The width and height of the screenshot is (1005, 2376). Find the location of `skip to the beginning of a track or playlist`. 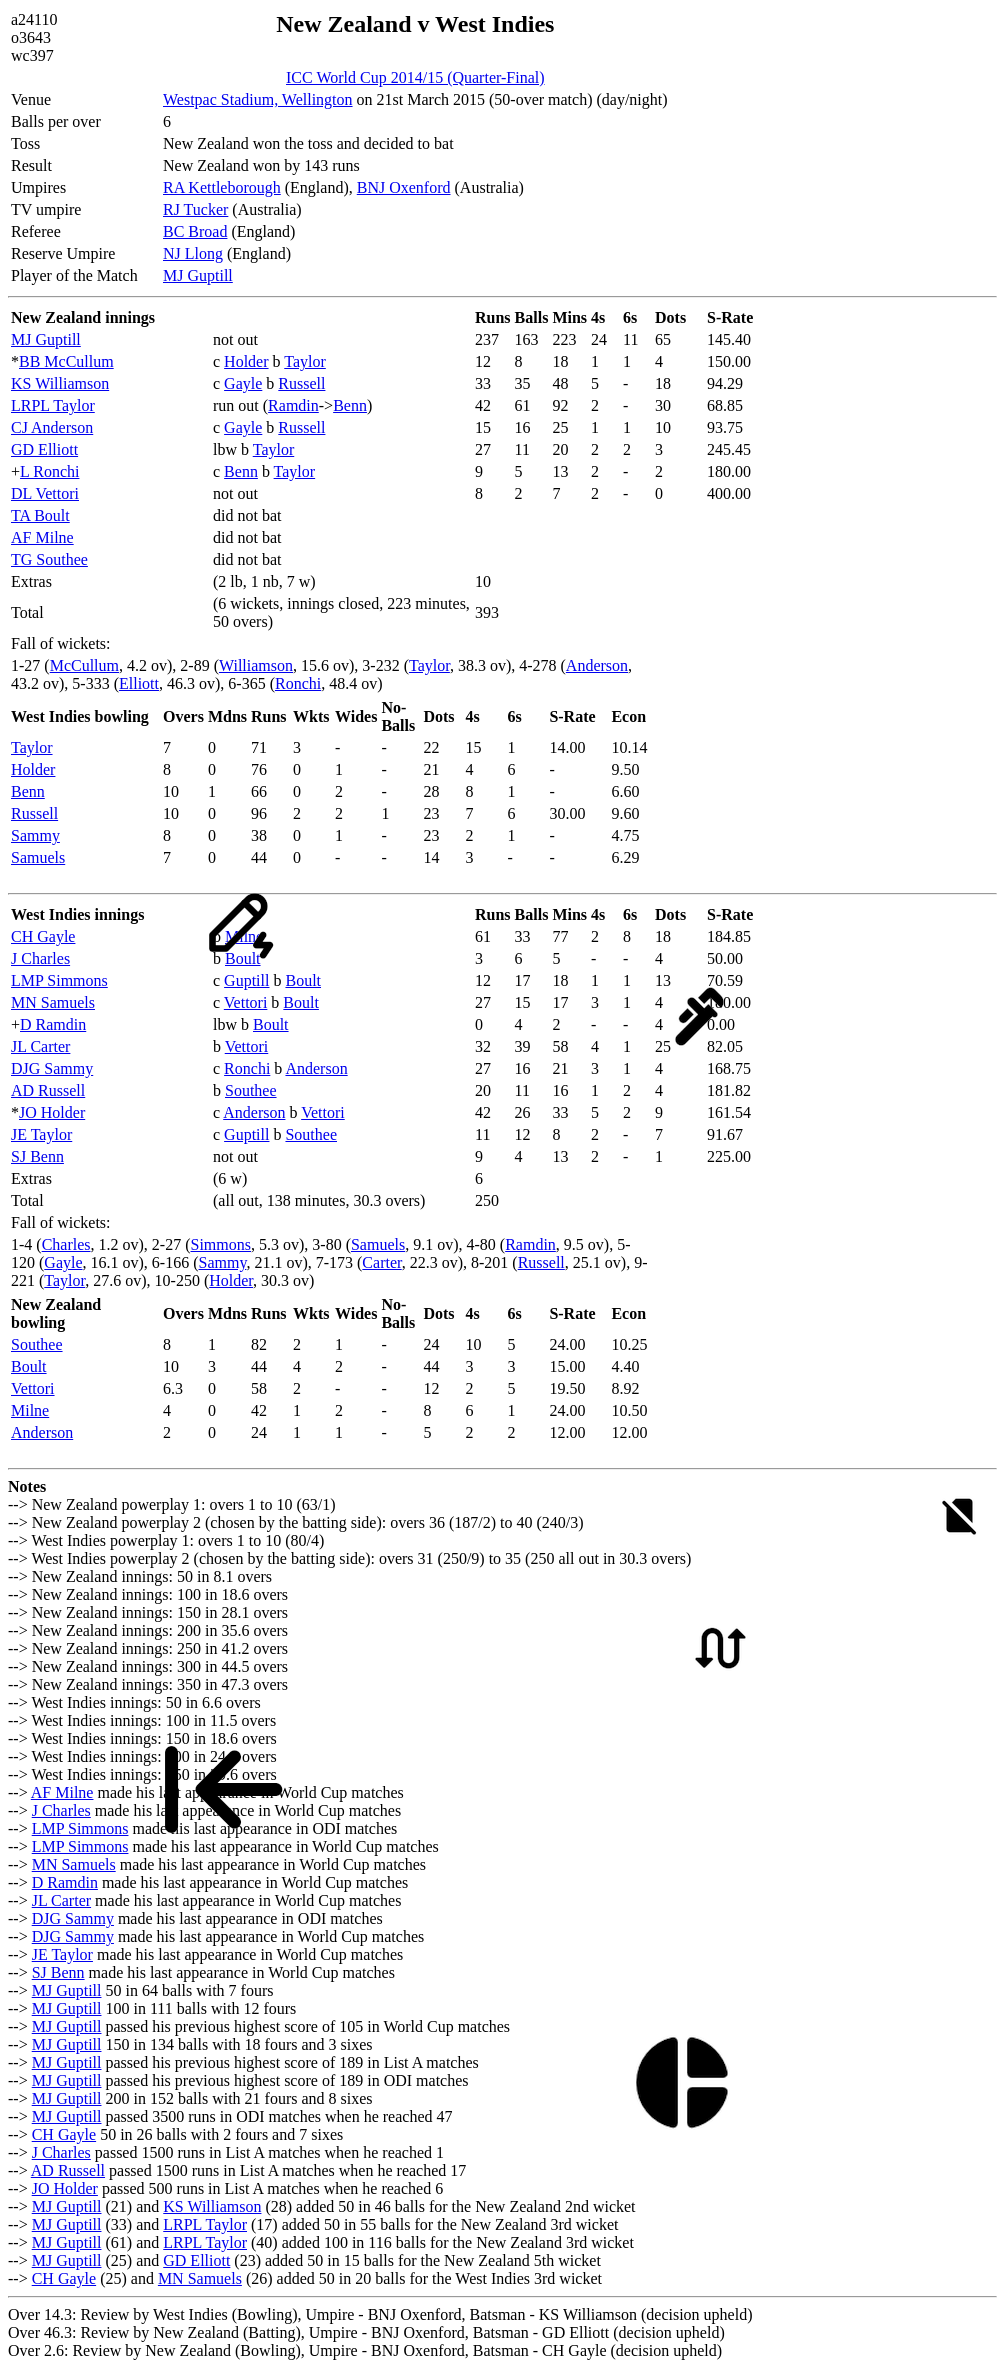

skip to the beginning of a track or playlist is located at coordinates (221, 1789).